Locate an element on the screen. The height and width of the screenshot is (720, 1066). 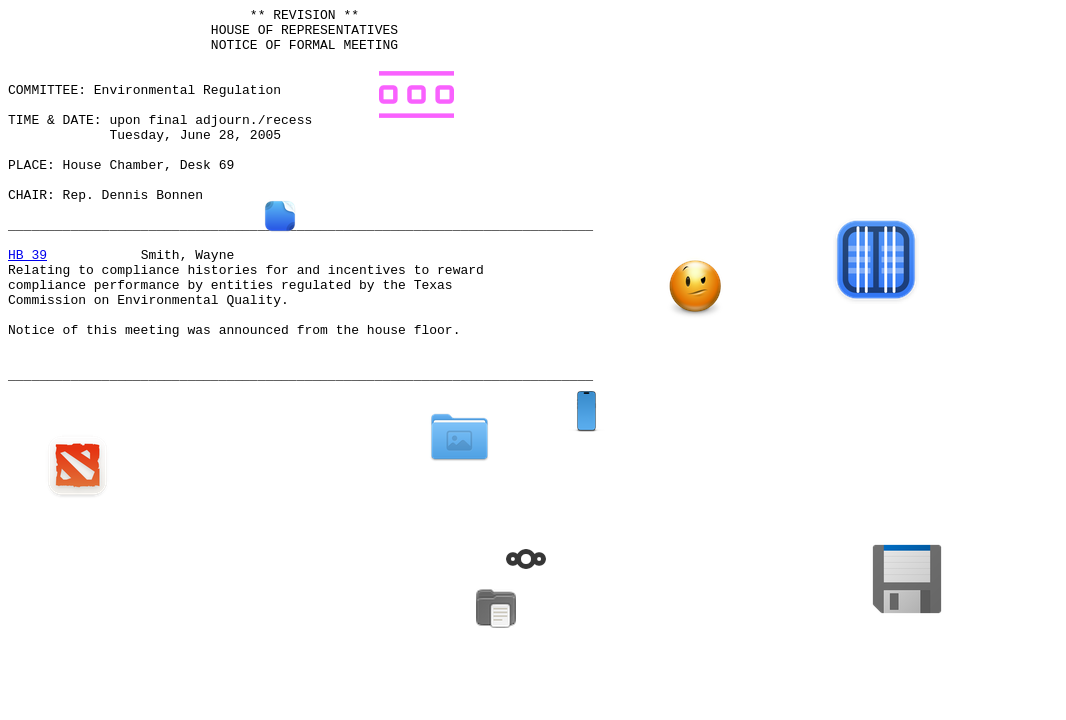
express a smug or sarcastic reaction is located at coordinates (695, 288).